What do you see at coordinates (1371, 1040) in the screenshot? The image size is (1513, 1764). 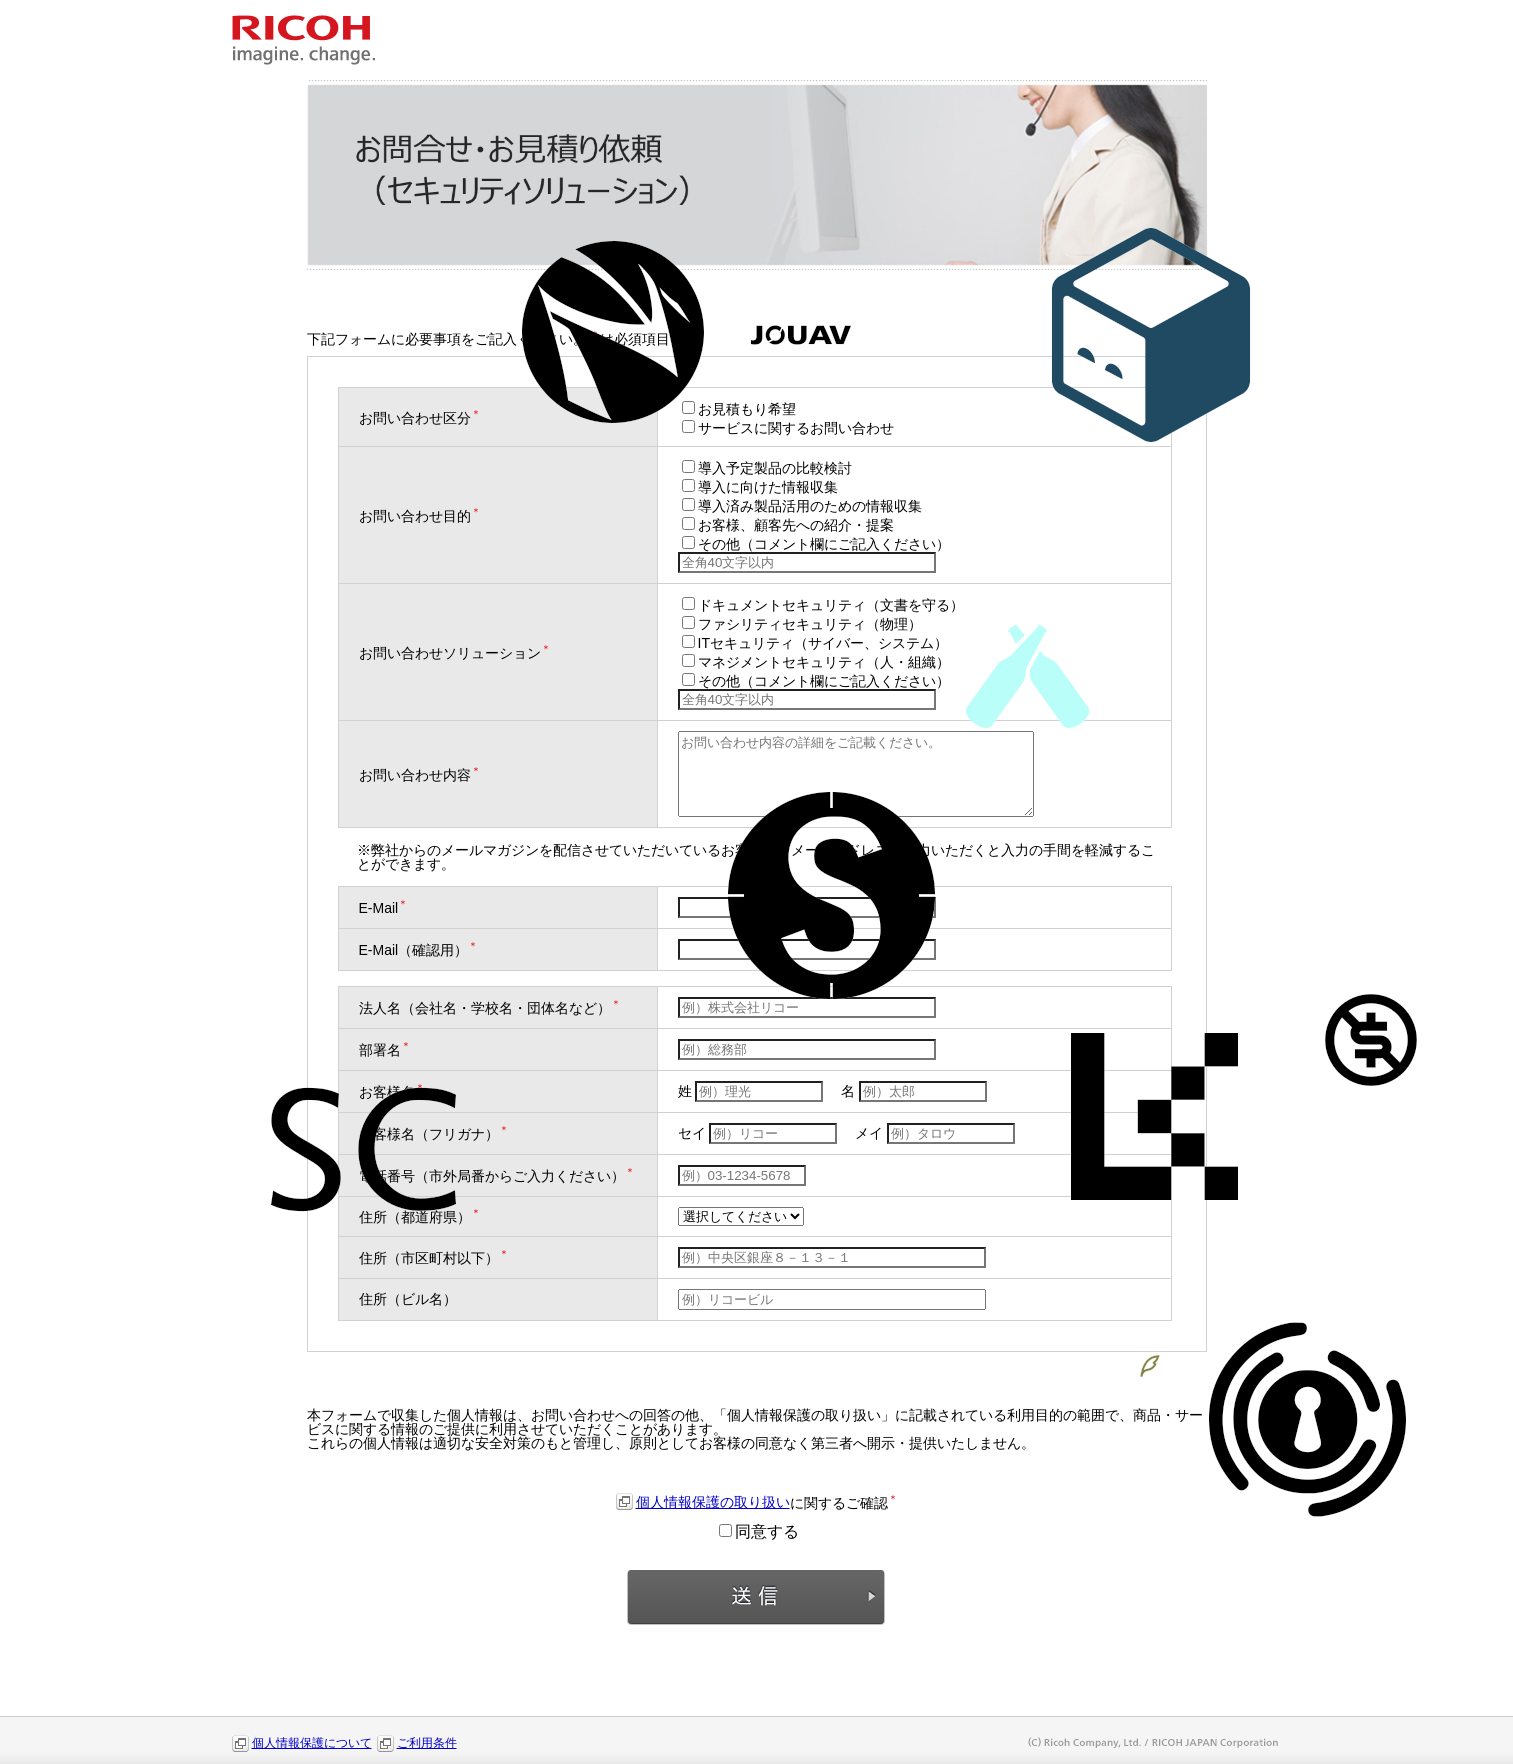 I see `indicates non-commercial use license` at bounding box center [1371, 1040].